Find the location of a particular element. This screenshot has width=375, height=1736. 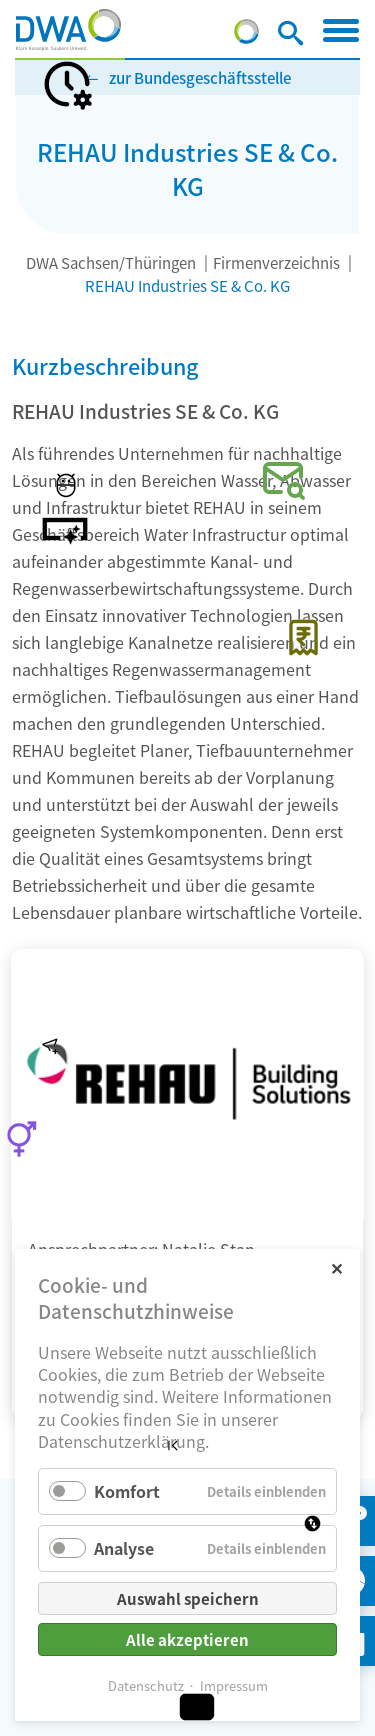

select gender or sex options is located at coordinates (22, 1139).